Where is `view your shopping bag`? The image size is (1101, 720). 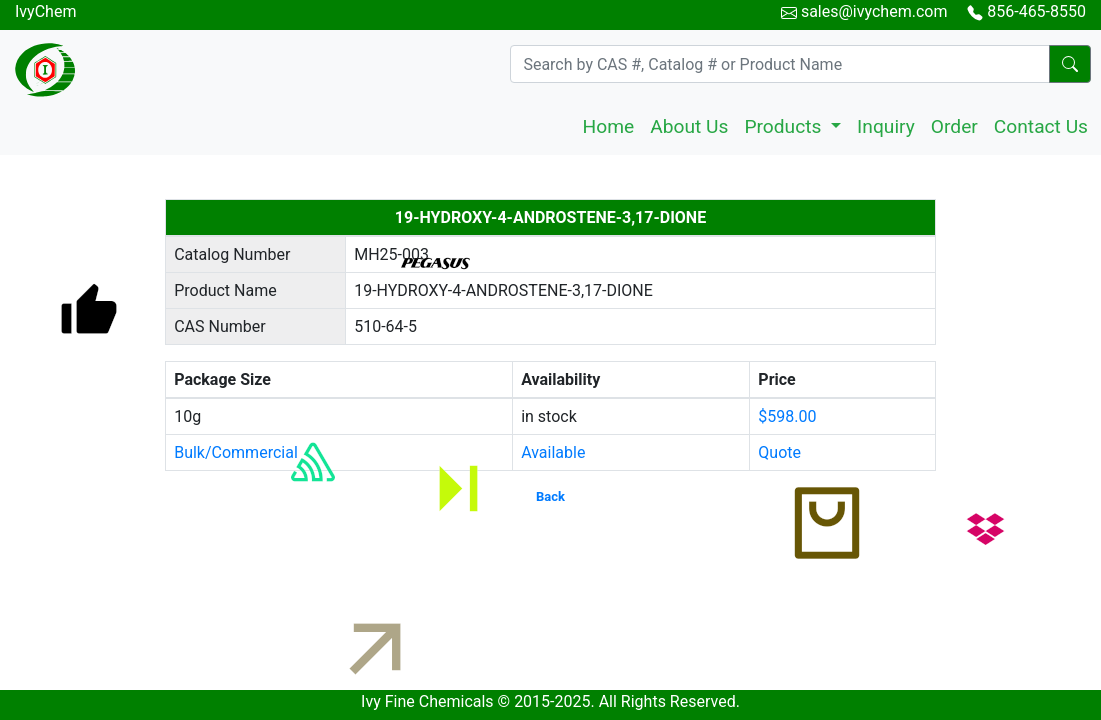 view your shopping bag is located at coordinates (827, 523).